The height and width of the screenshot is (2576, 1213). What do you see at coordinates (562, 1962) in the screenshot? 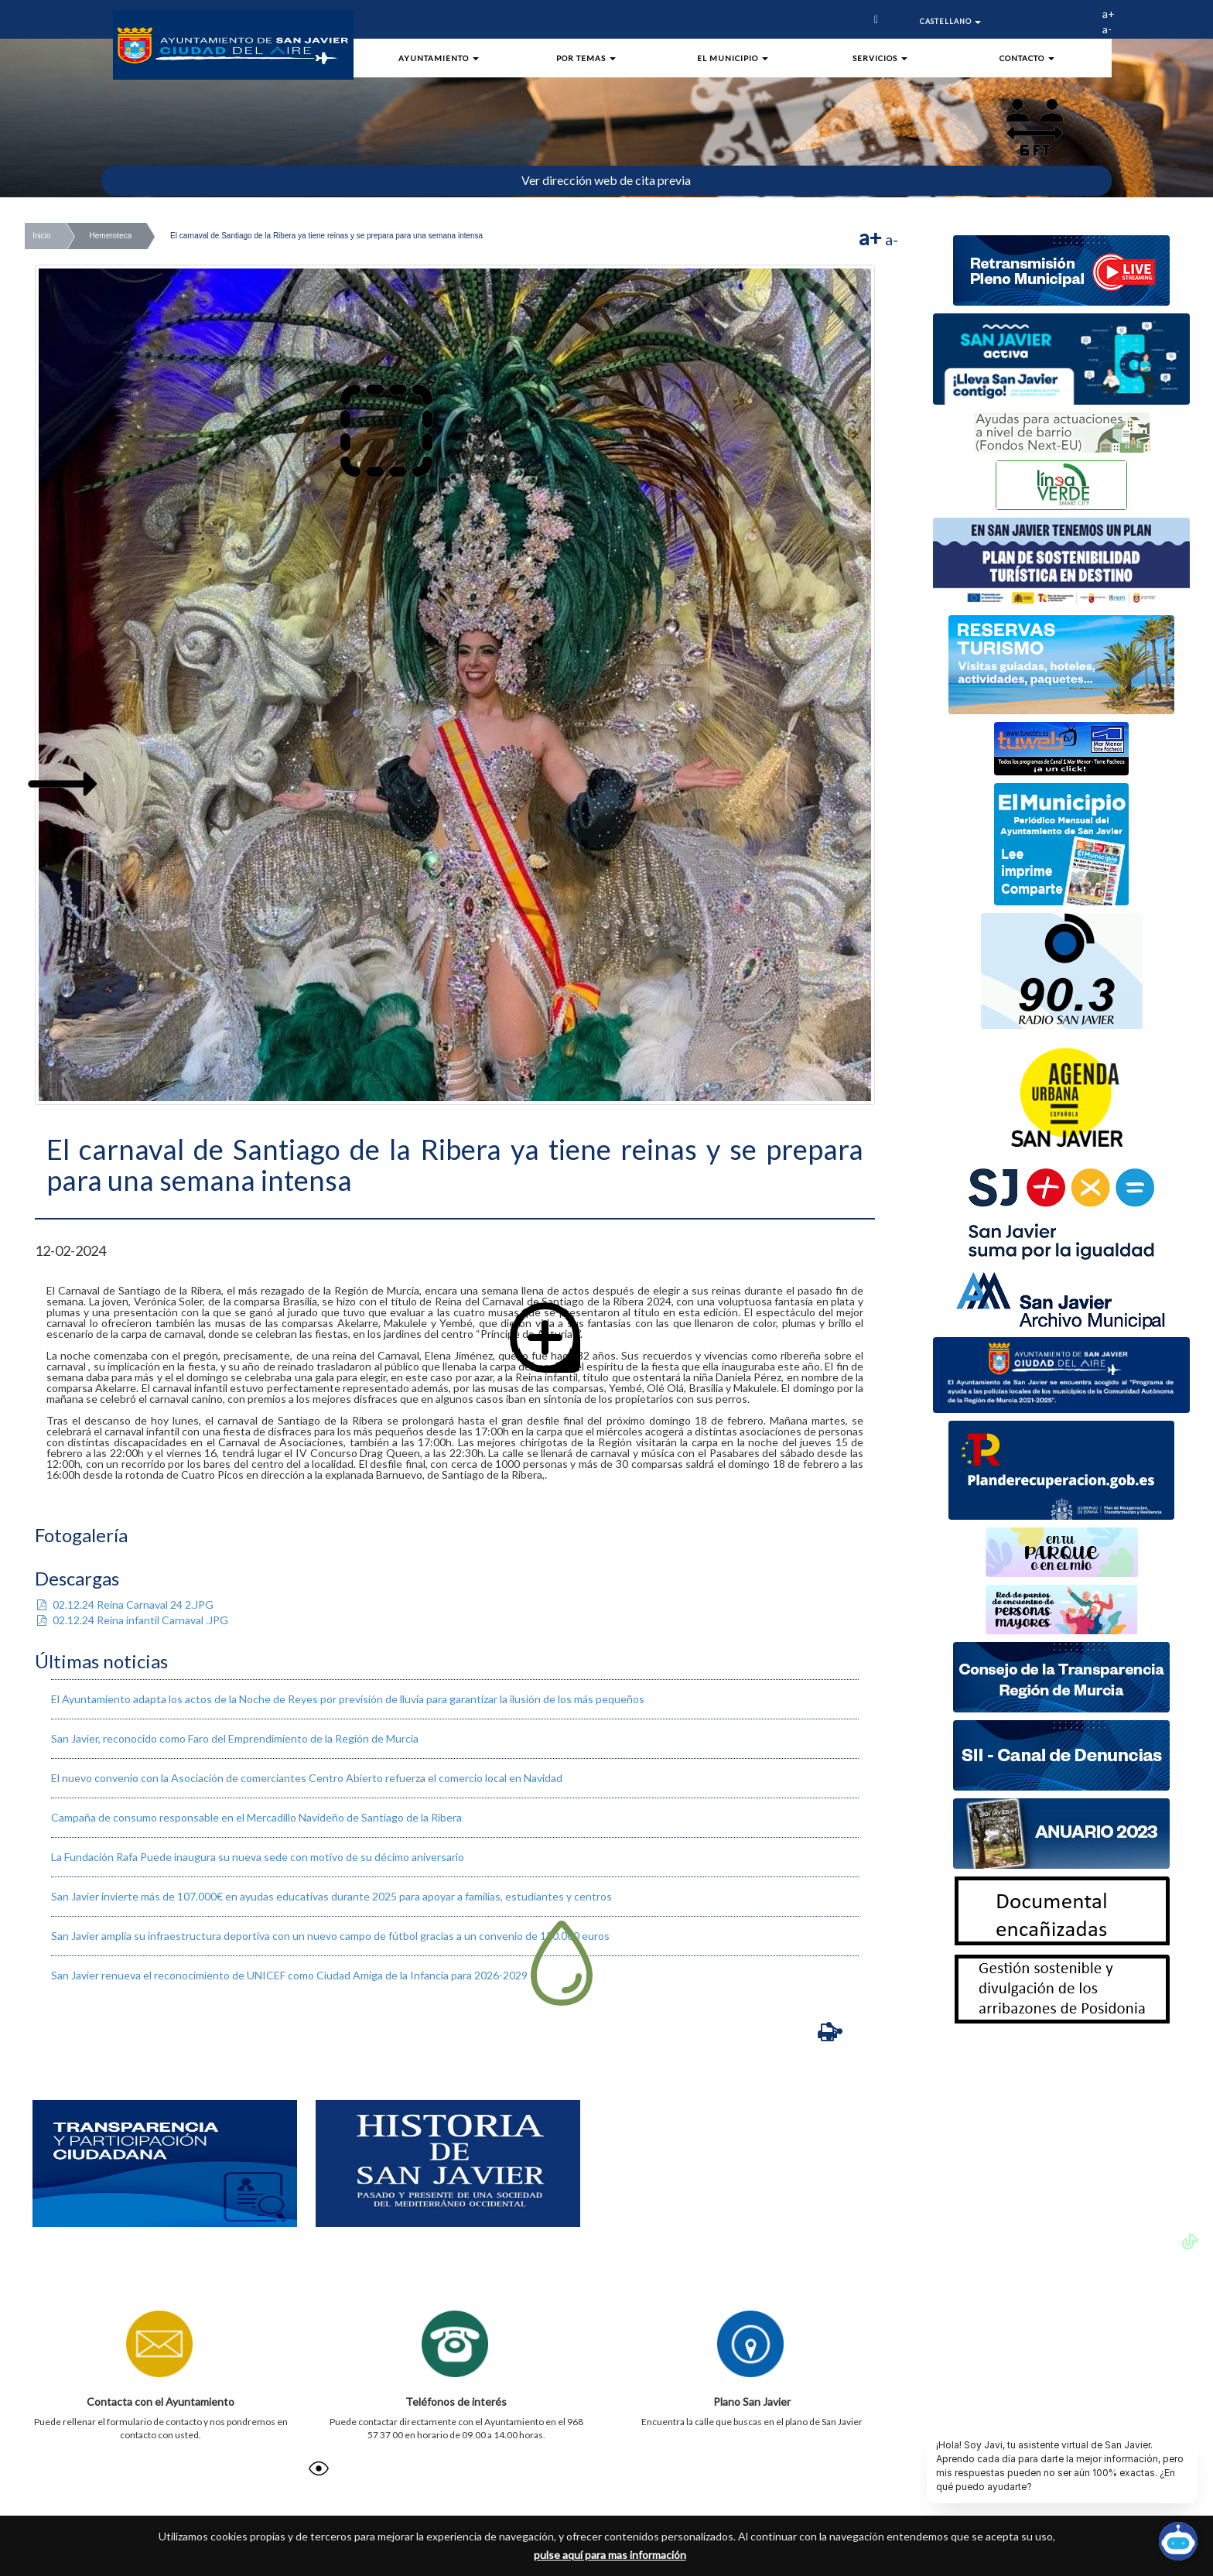
I see `indicates water or hydration tracking` at bounding box center [562, 1962].